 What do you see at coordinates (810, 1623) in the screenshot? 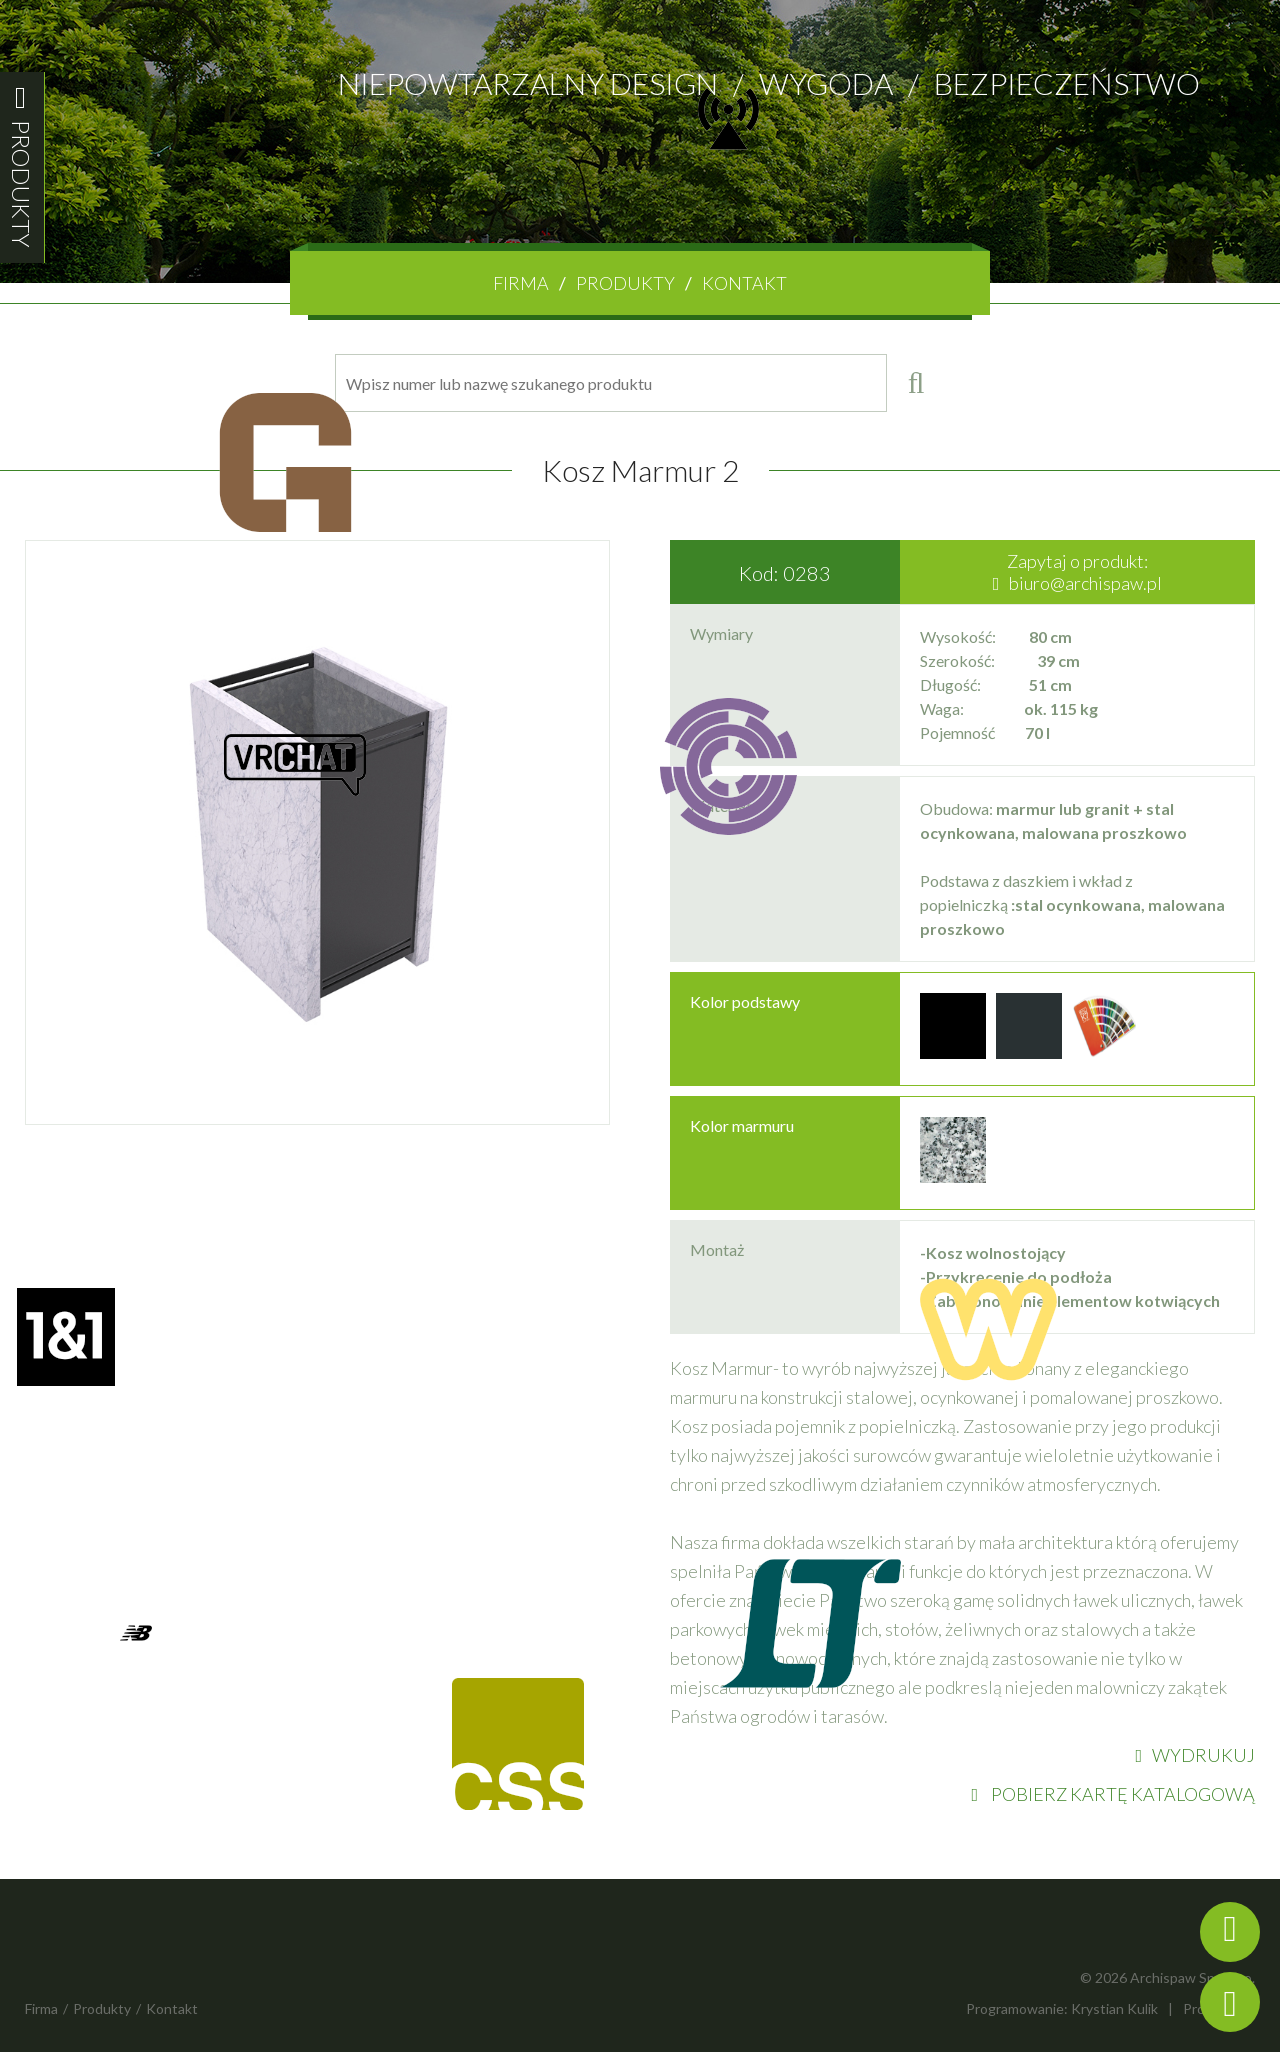
I see `open LTspice circuit simulation software` at bounding box center [810, 1623].